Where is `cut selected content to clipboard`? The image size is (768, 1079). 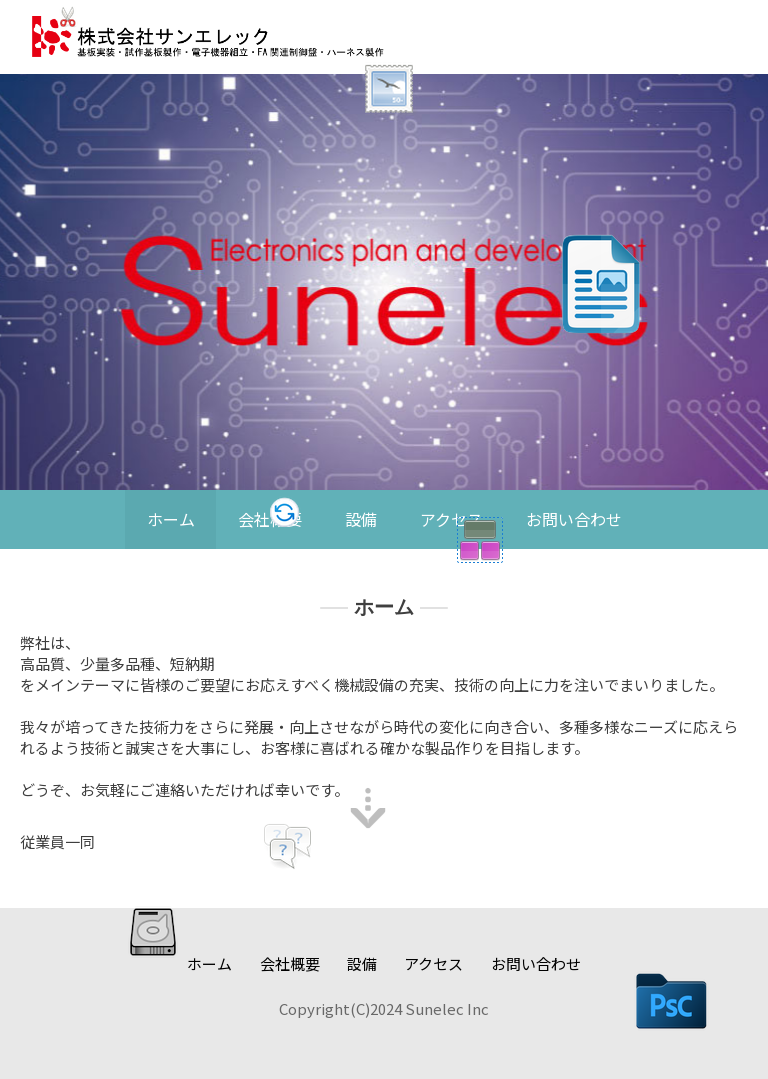
cut selected content to clipboard is located at coordinates (67, 16).